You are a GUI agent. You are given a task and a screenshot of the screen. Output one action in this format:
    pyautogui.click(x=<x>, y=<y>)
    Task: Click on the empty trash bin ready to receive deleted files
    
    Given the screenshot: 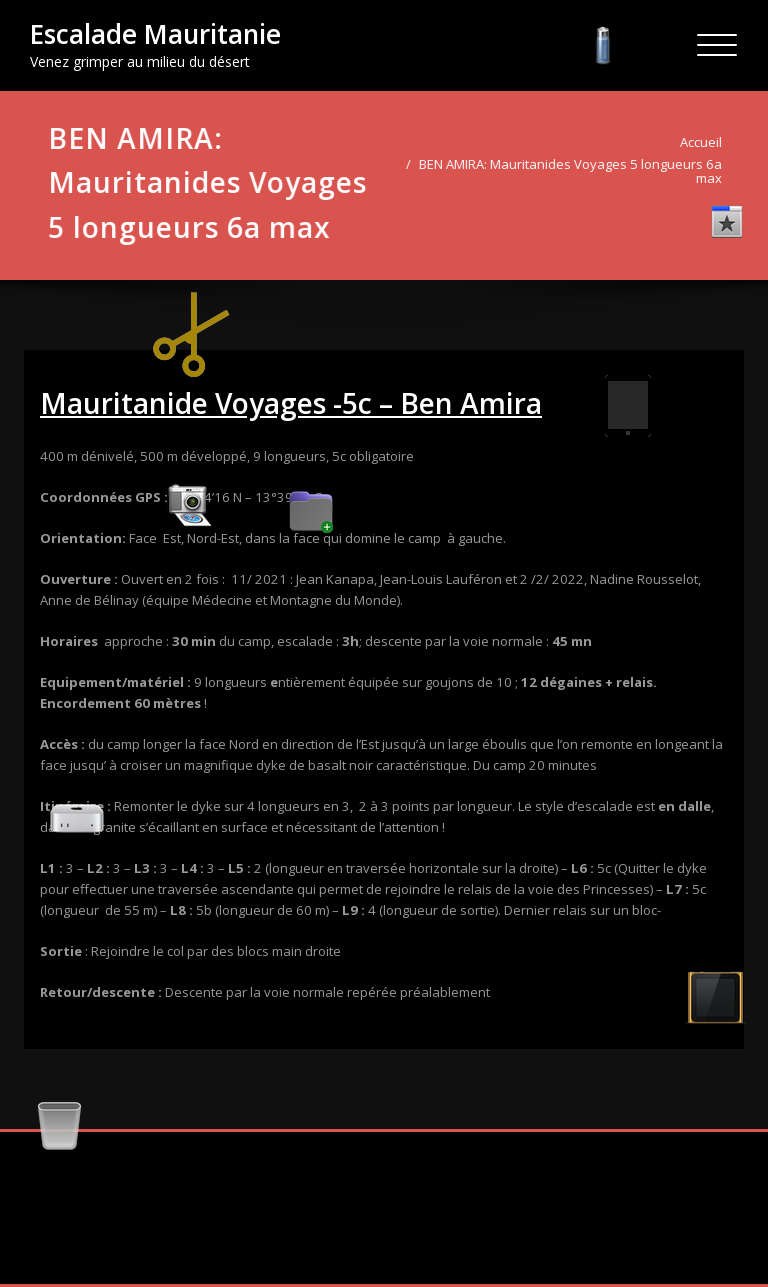 What is the action you would take?
    pyautogui.click(x=59, y=1125)
    